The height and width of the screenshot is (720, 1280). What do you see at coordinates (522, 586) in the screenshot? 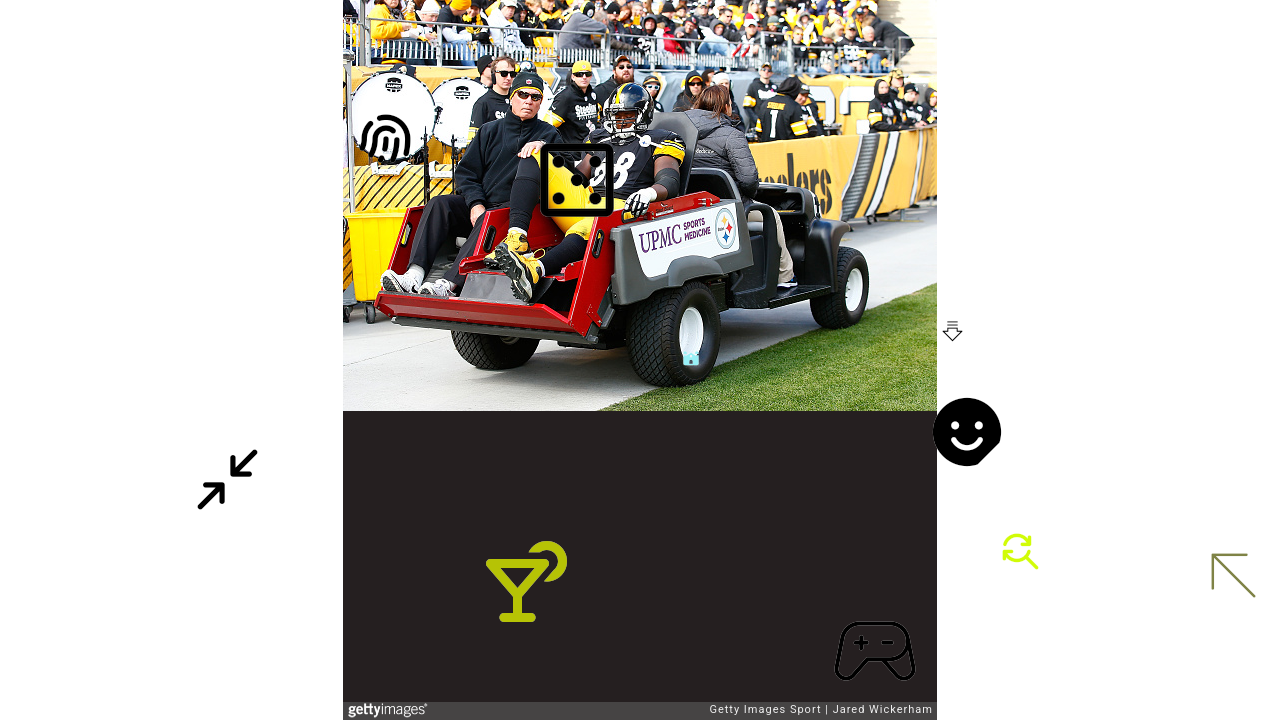
I see `browse cocktail recipes or drink menu` at bounding box center [522, 586].